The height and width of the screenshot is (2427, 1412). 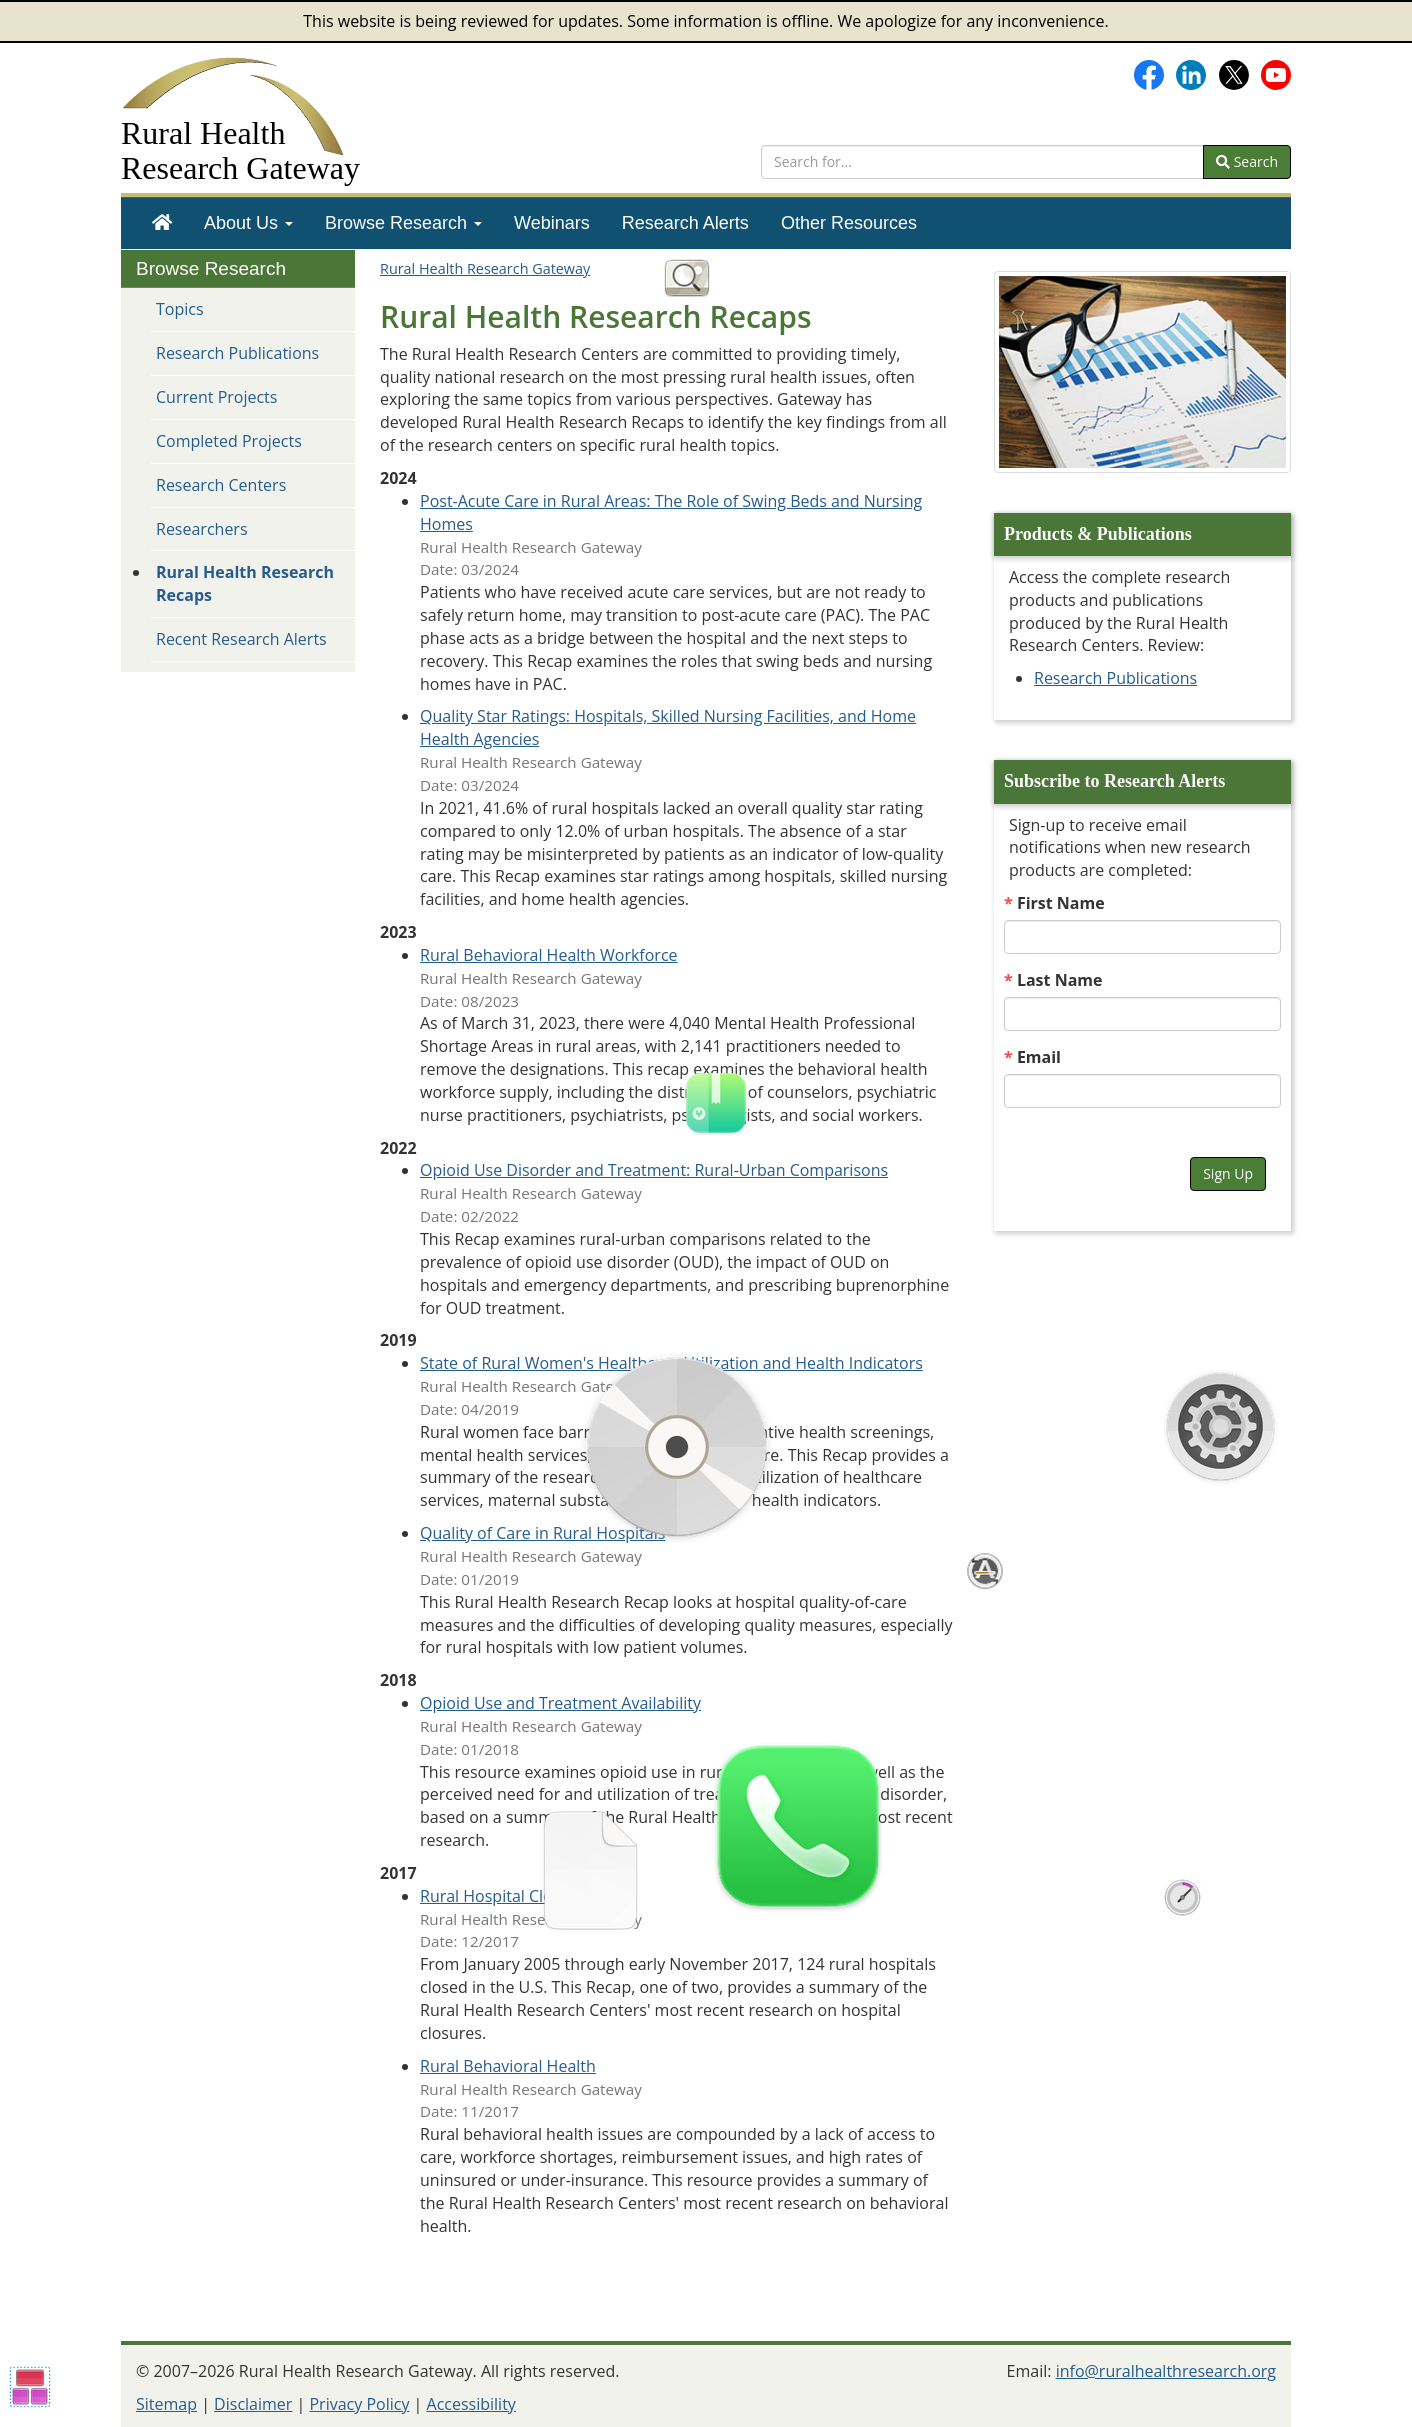 What do you see at coordinates (716, 1103) in the screenshot?
I see `open yast software group manager` at bounding box center [716, 1103].